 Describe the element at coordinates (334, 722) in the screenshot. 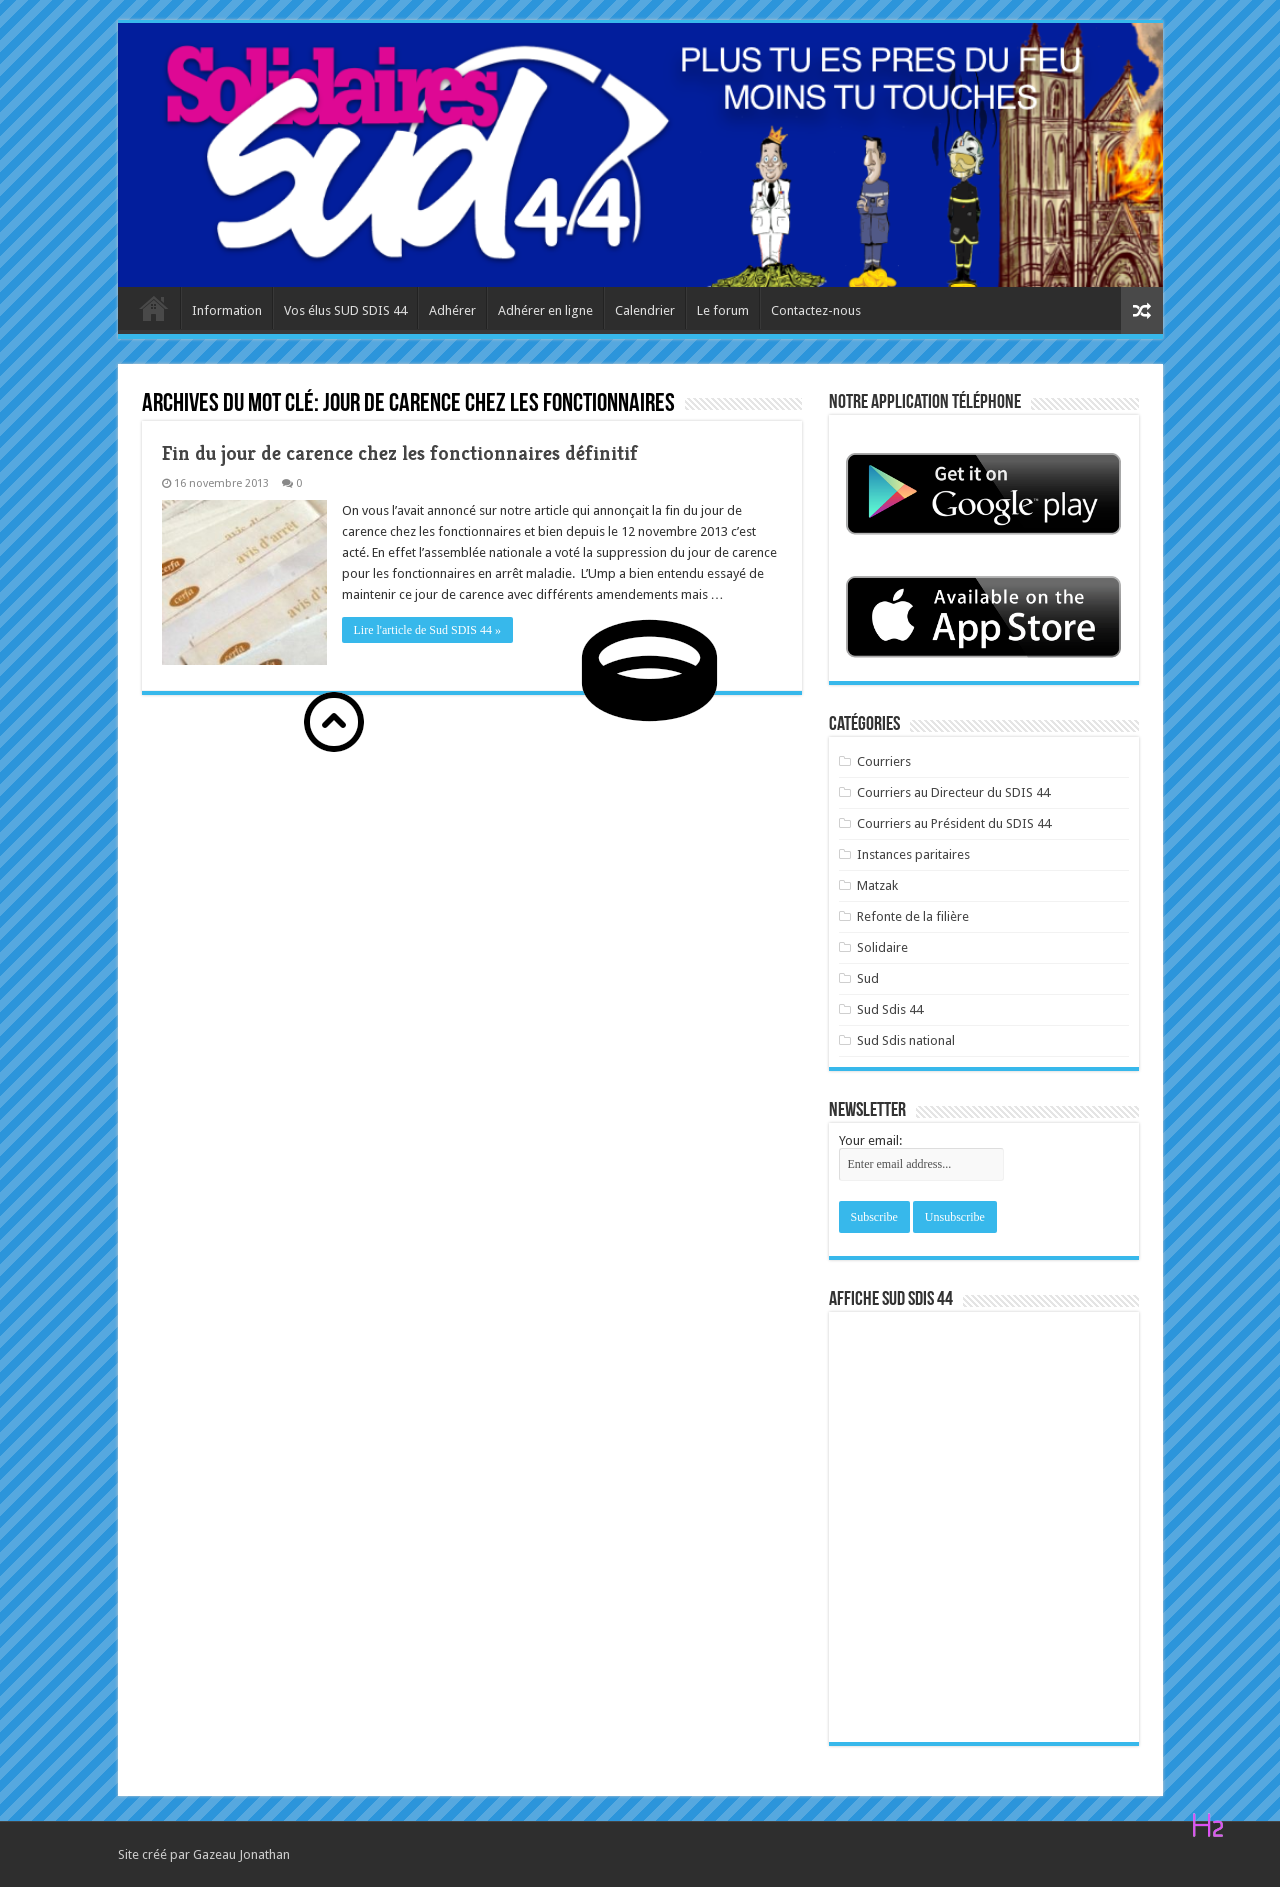

I see `scroll to top of page` at that location.